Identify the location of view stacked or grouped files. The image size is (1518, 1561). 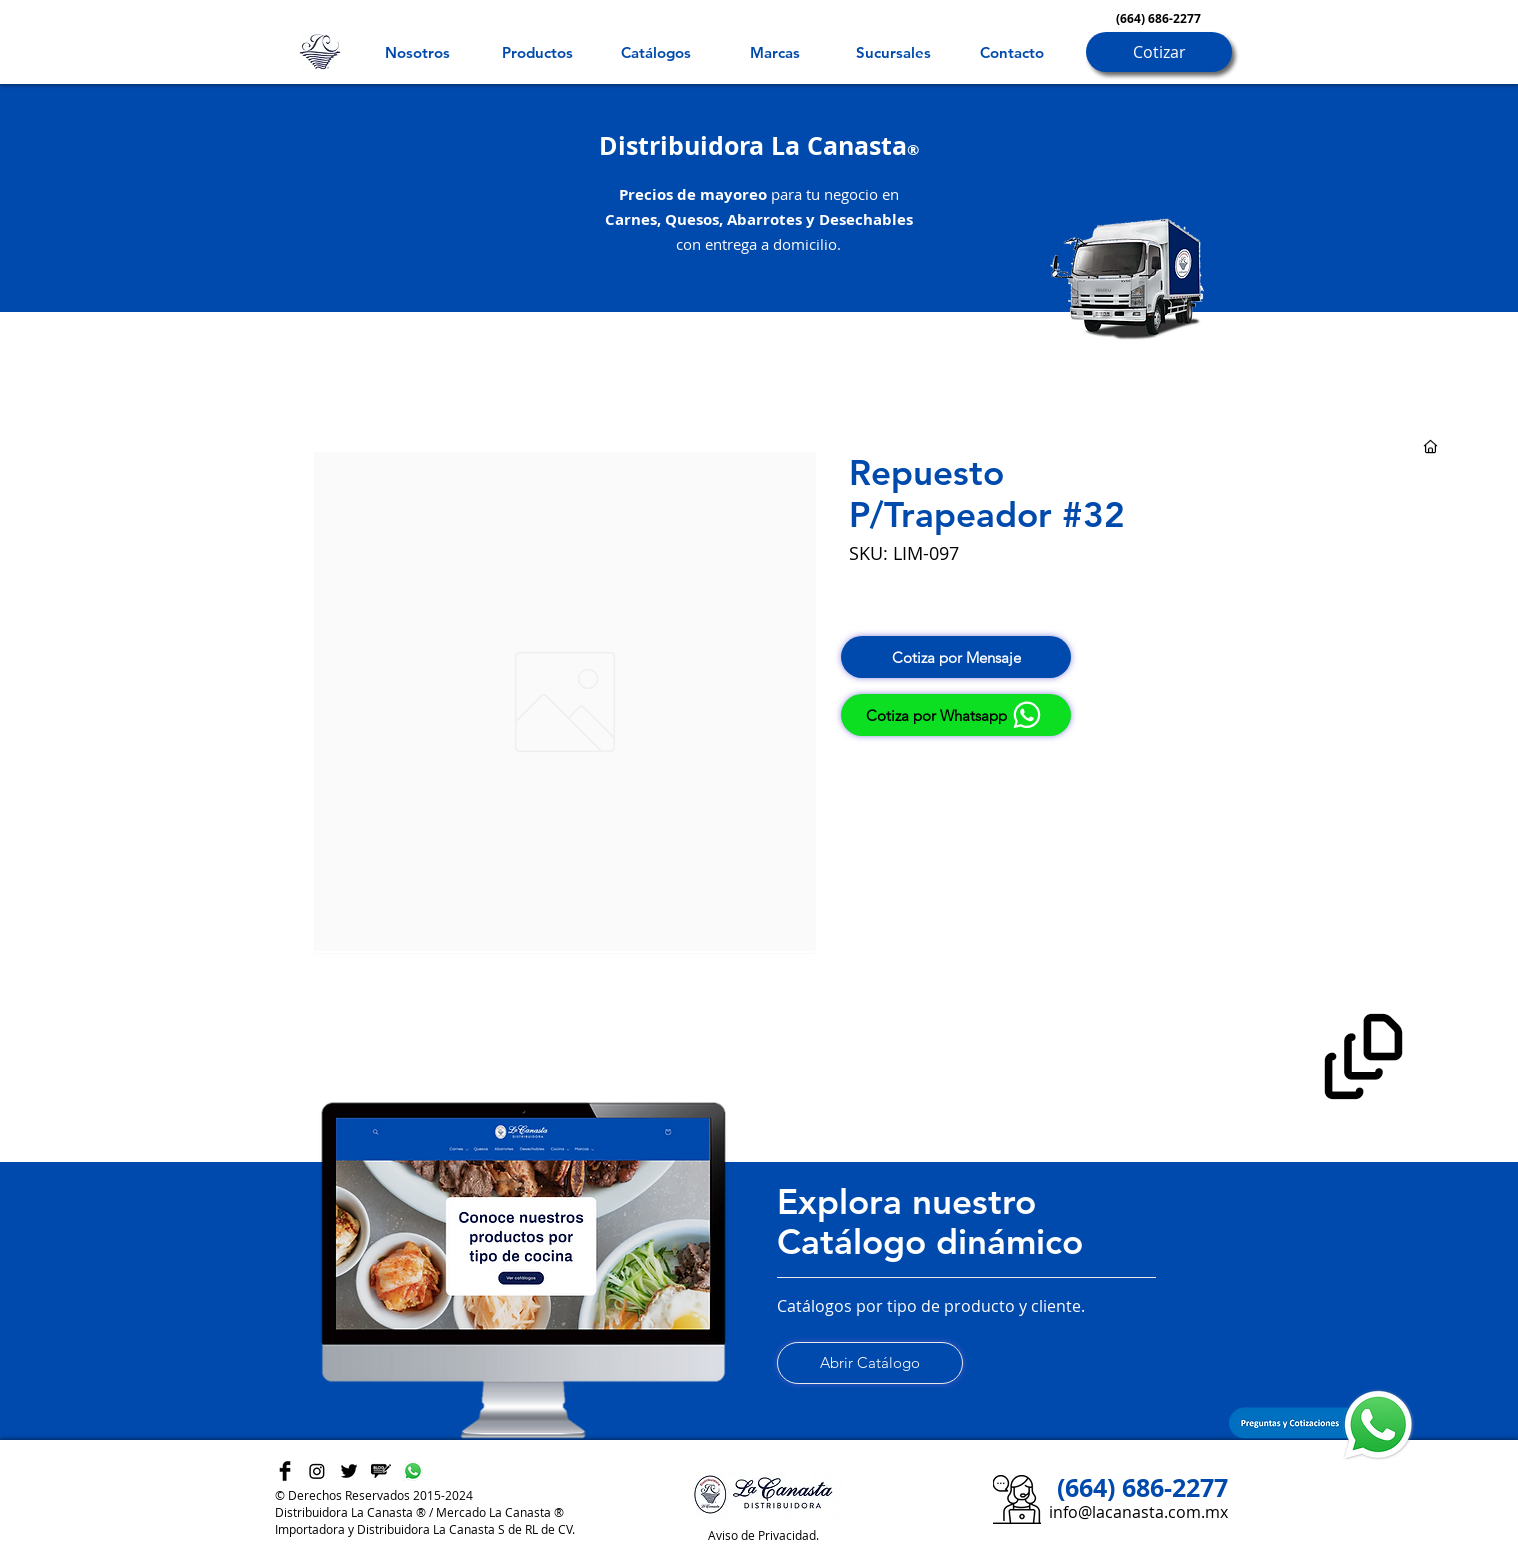
(1363, 1056).